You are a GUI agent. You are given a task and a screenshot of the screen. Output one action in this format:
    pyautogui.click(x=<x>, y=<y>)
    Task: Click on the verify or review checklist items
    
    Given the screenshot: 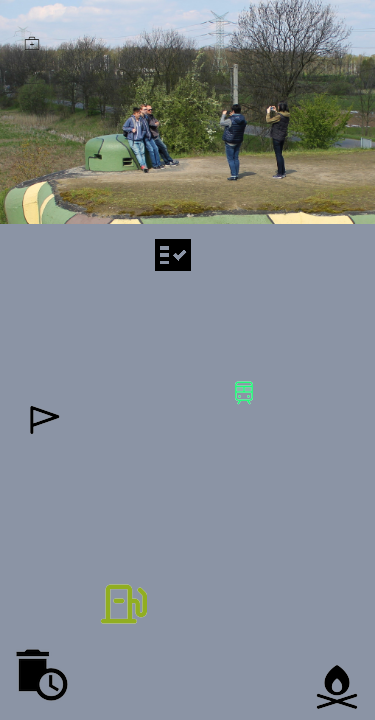 What is the action you would take?
    pyautogui.click(x=173, y=255)
    